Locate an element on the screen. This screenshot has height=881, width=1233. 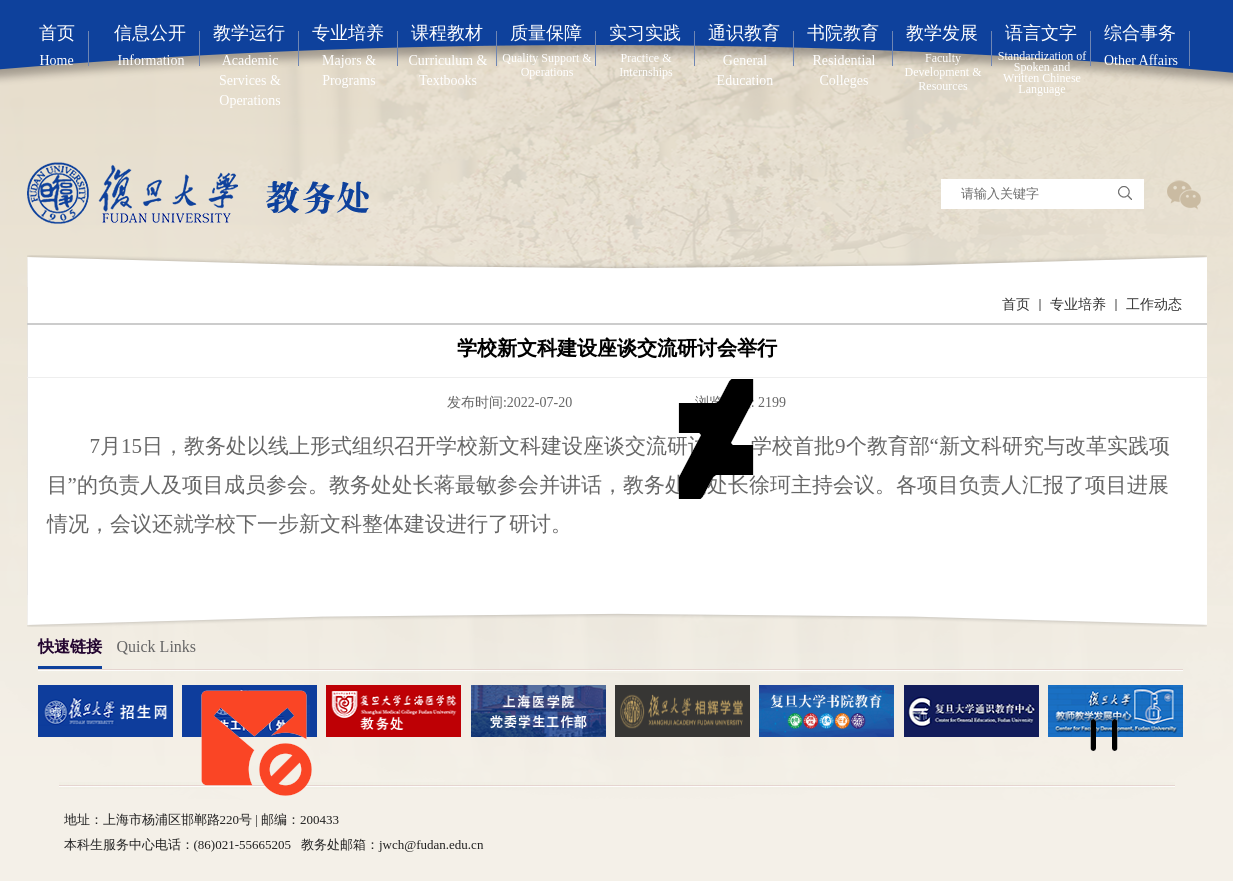
open DeviantArt app or website is located at coordinates (716, 439).